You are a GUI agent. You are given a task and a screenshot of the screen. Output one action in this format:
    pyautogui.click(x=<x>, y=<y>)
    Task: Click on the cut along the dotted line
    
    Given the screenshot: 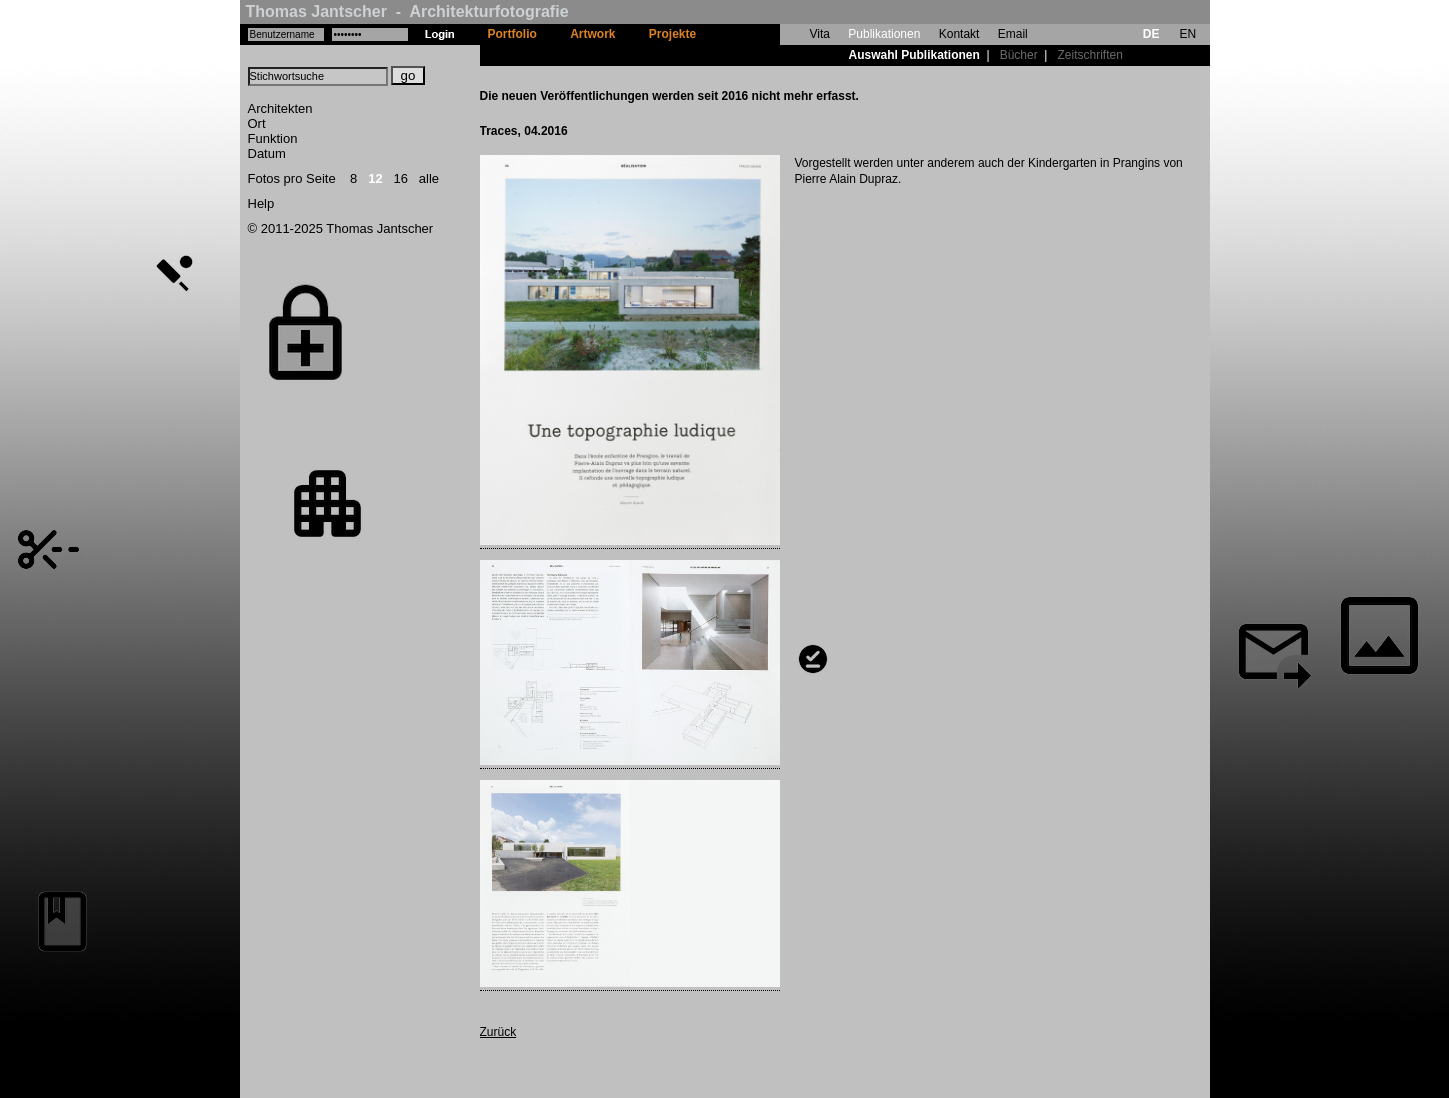 What is the action you would take?
    pyautogui.click(x=48, y=549)
    